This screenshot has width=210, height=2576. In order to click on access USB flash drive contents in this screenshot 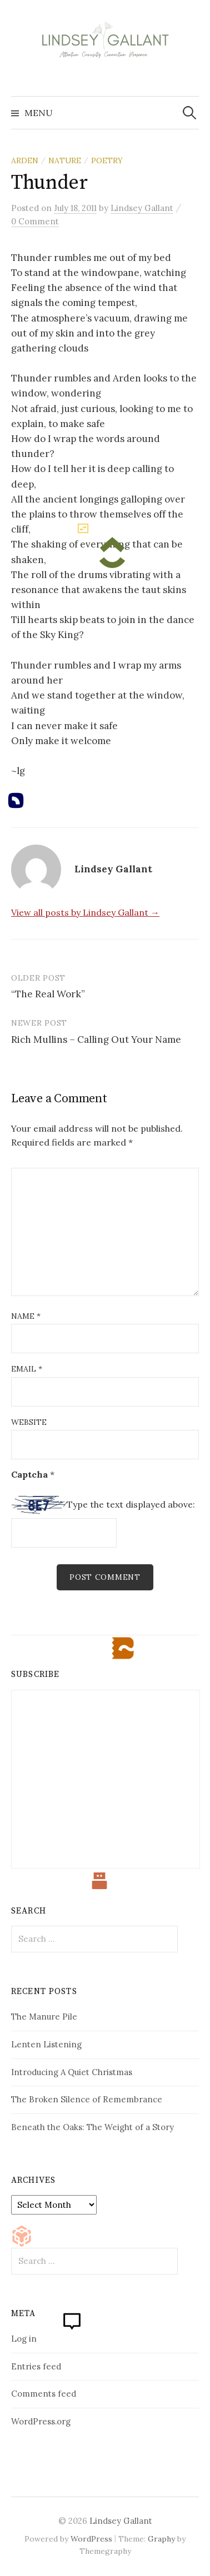, I will do `click(99, 1881)`.